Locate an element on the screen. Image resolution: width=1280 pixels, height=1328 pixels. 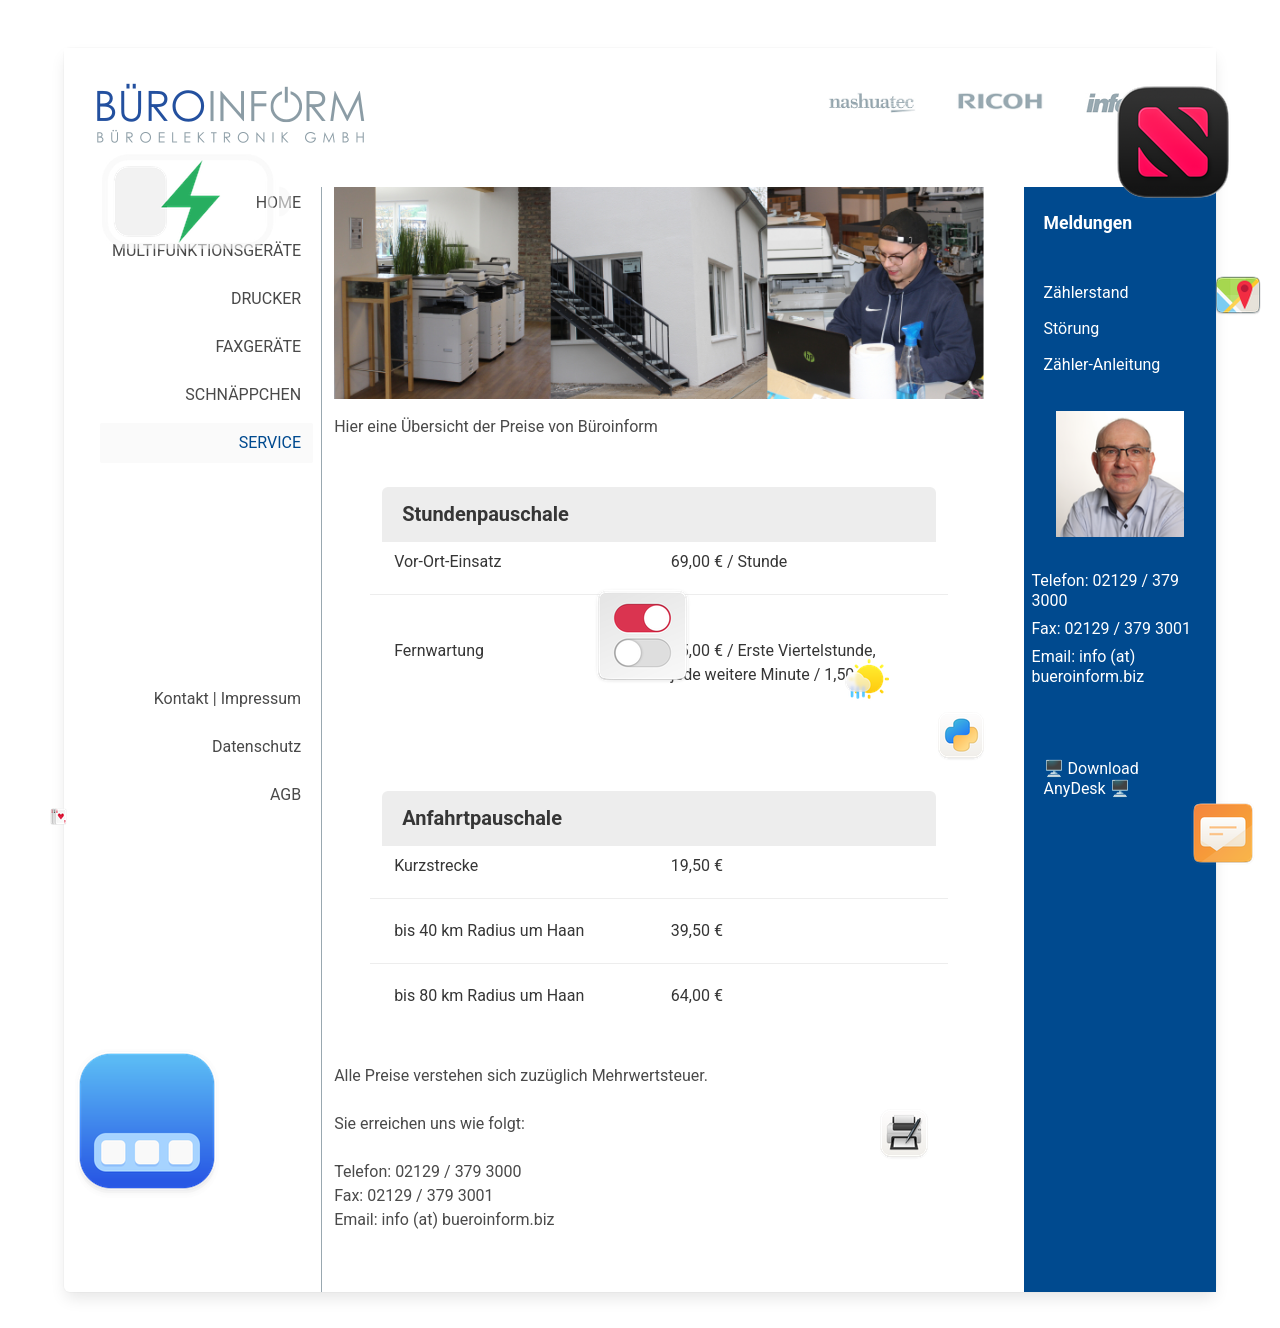
open the maps application is located at coordinates (1238, 295).